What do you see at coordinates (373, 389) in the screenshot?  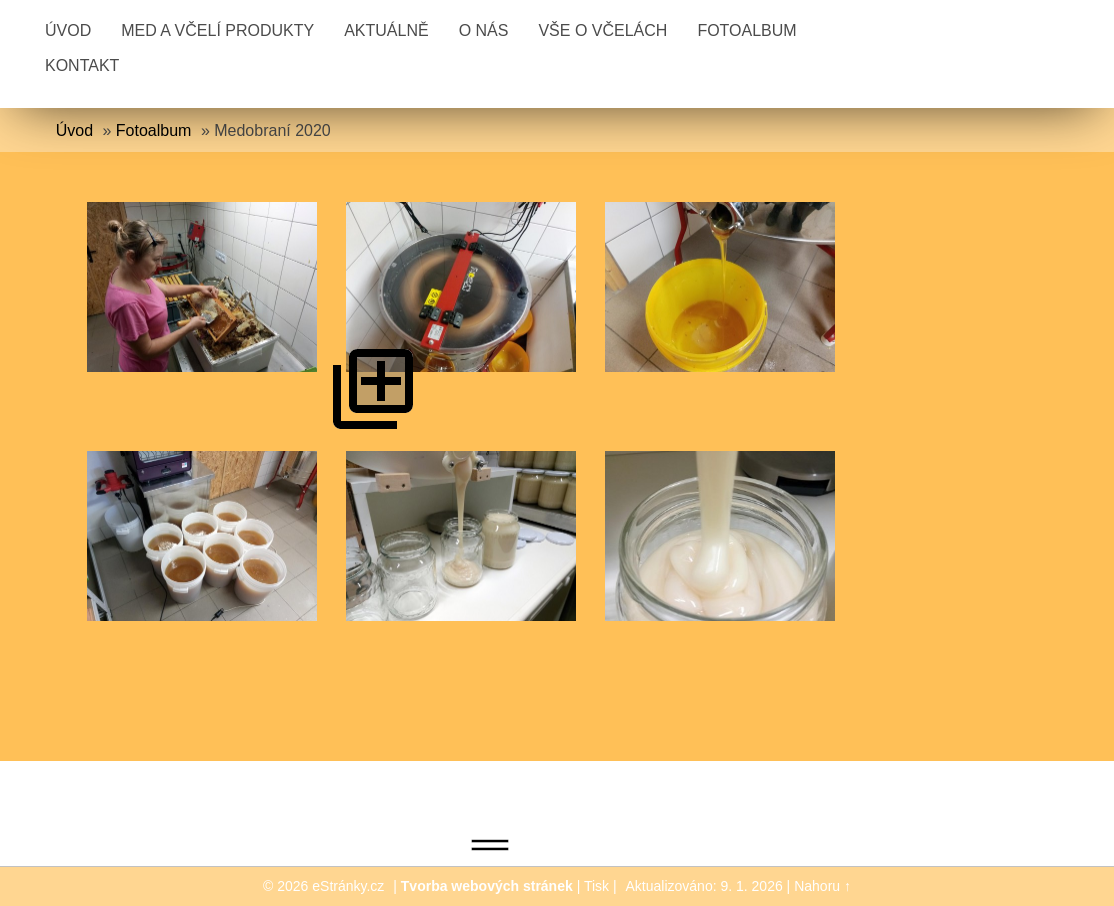 I see `add a new photo to your collection` at bounding box center [373, 389].